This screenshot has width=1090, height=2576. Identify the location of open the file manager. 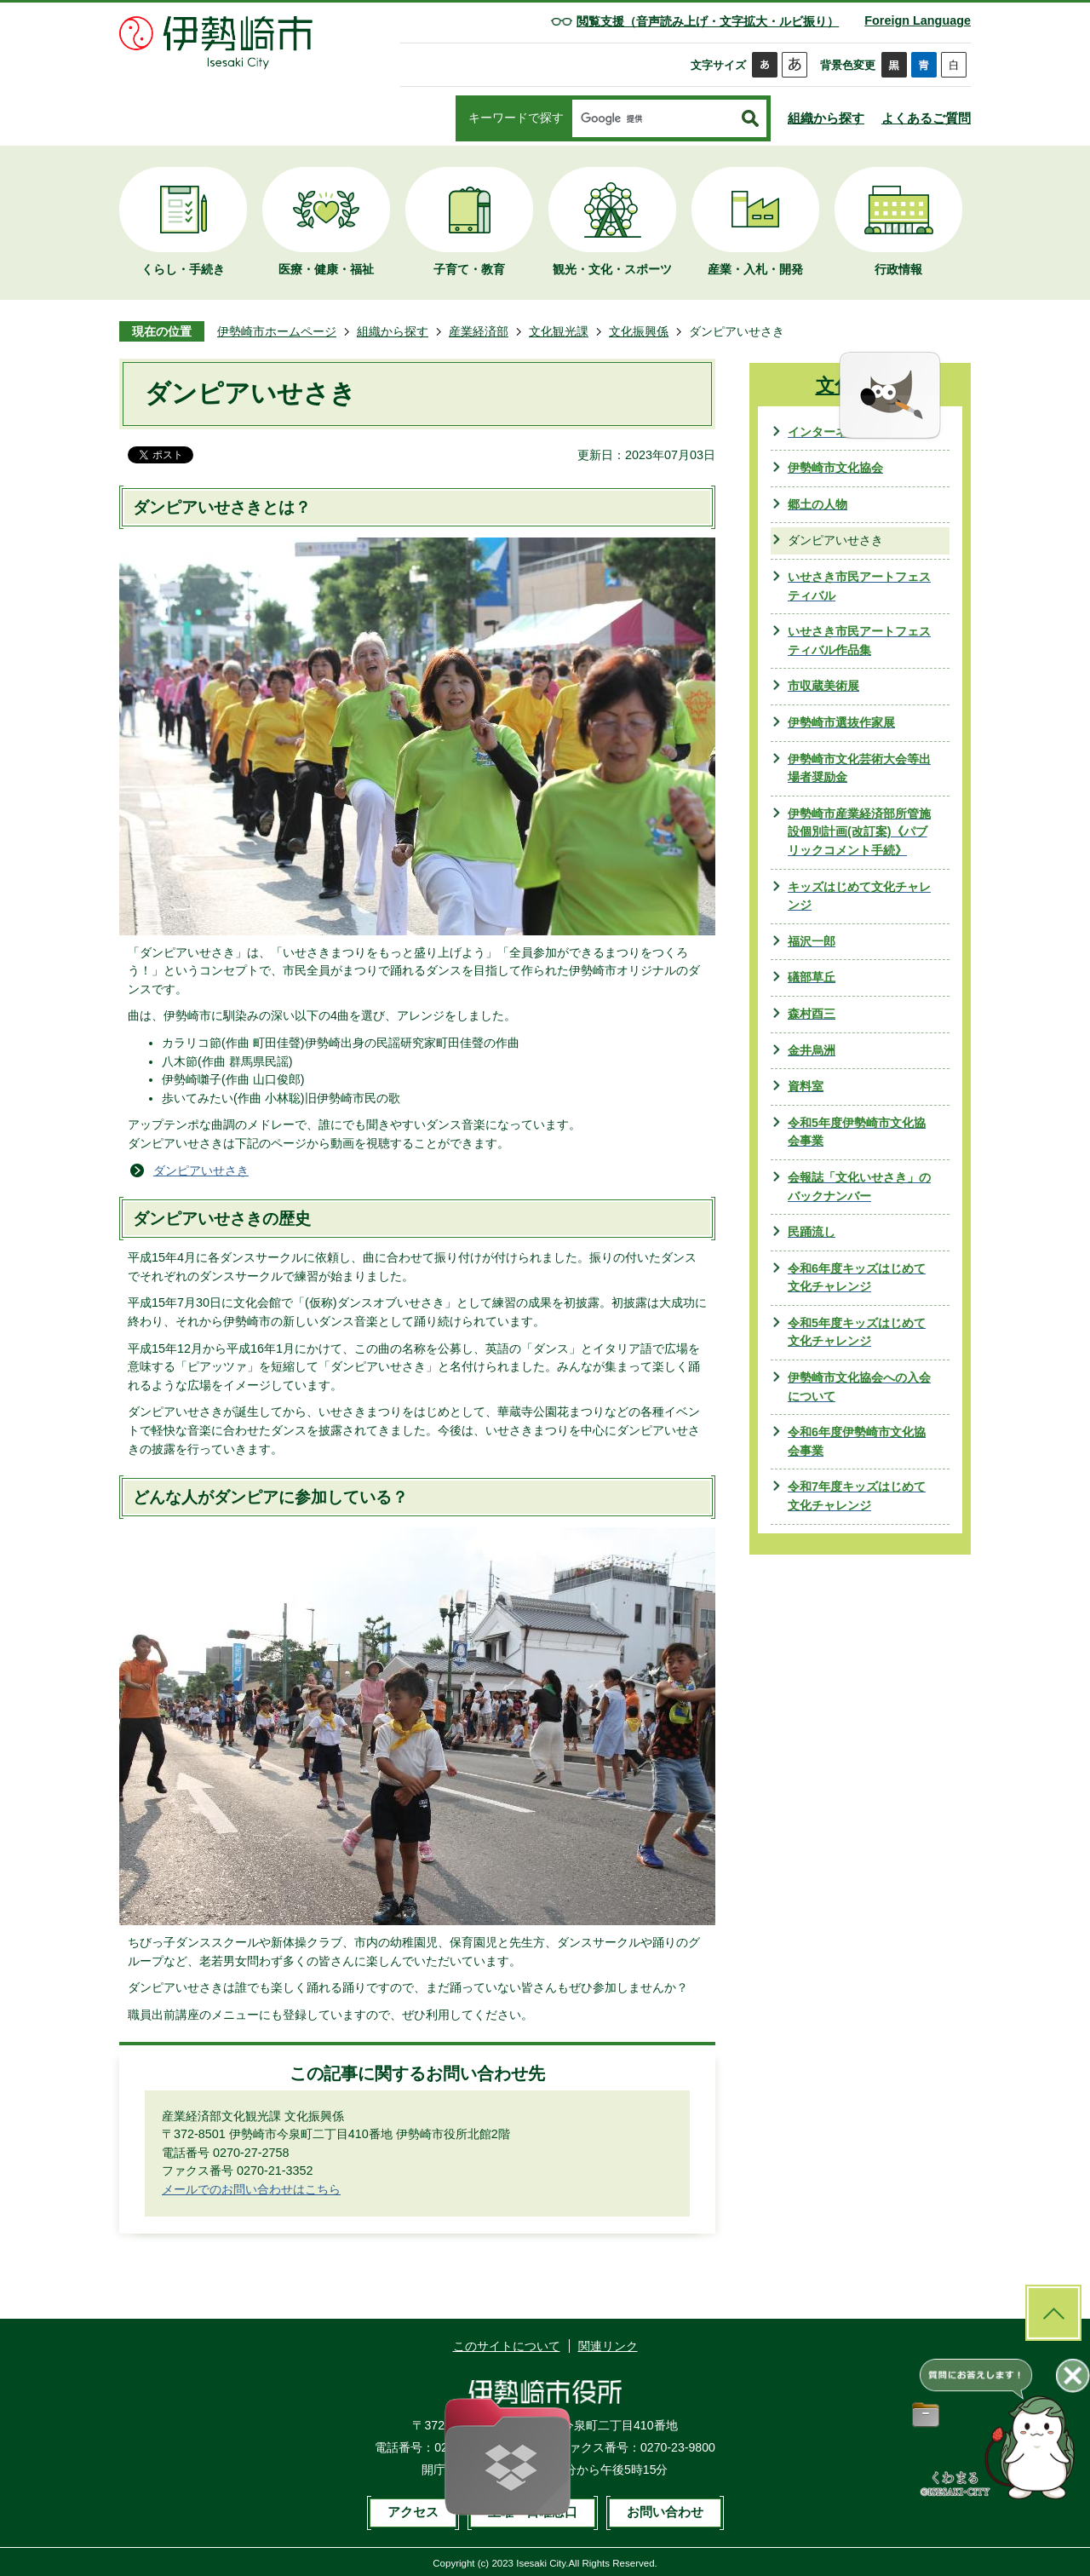
(926, 2414).